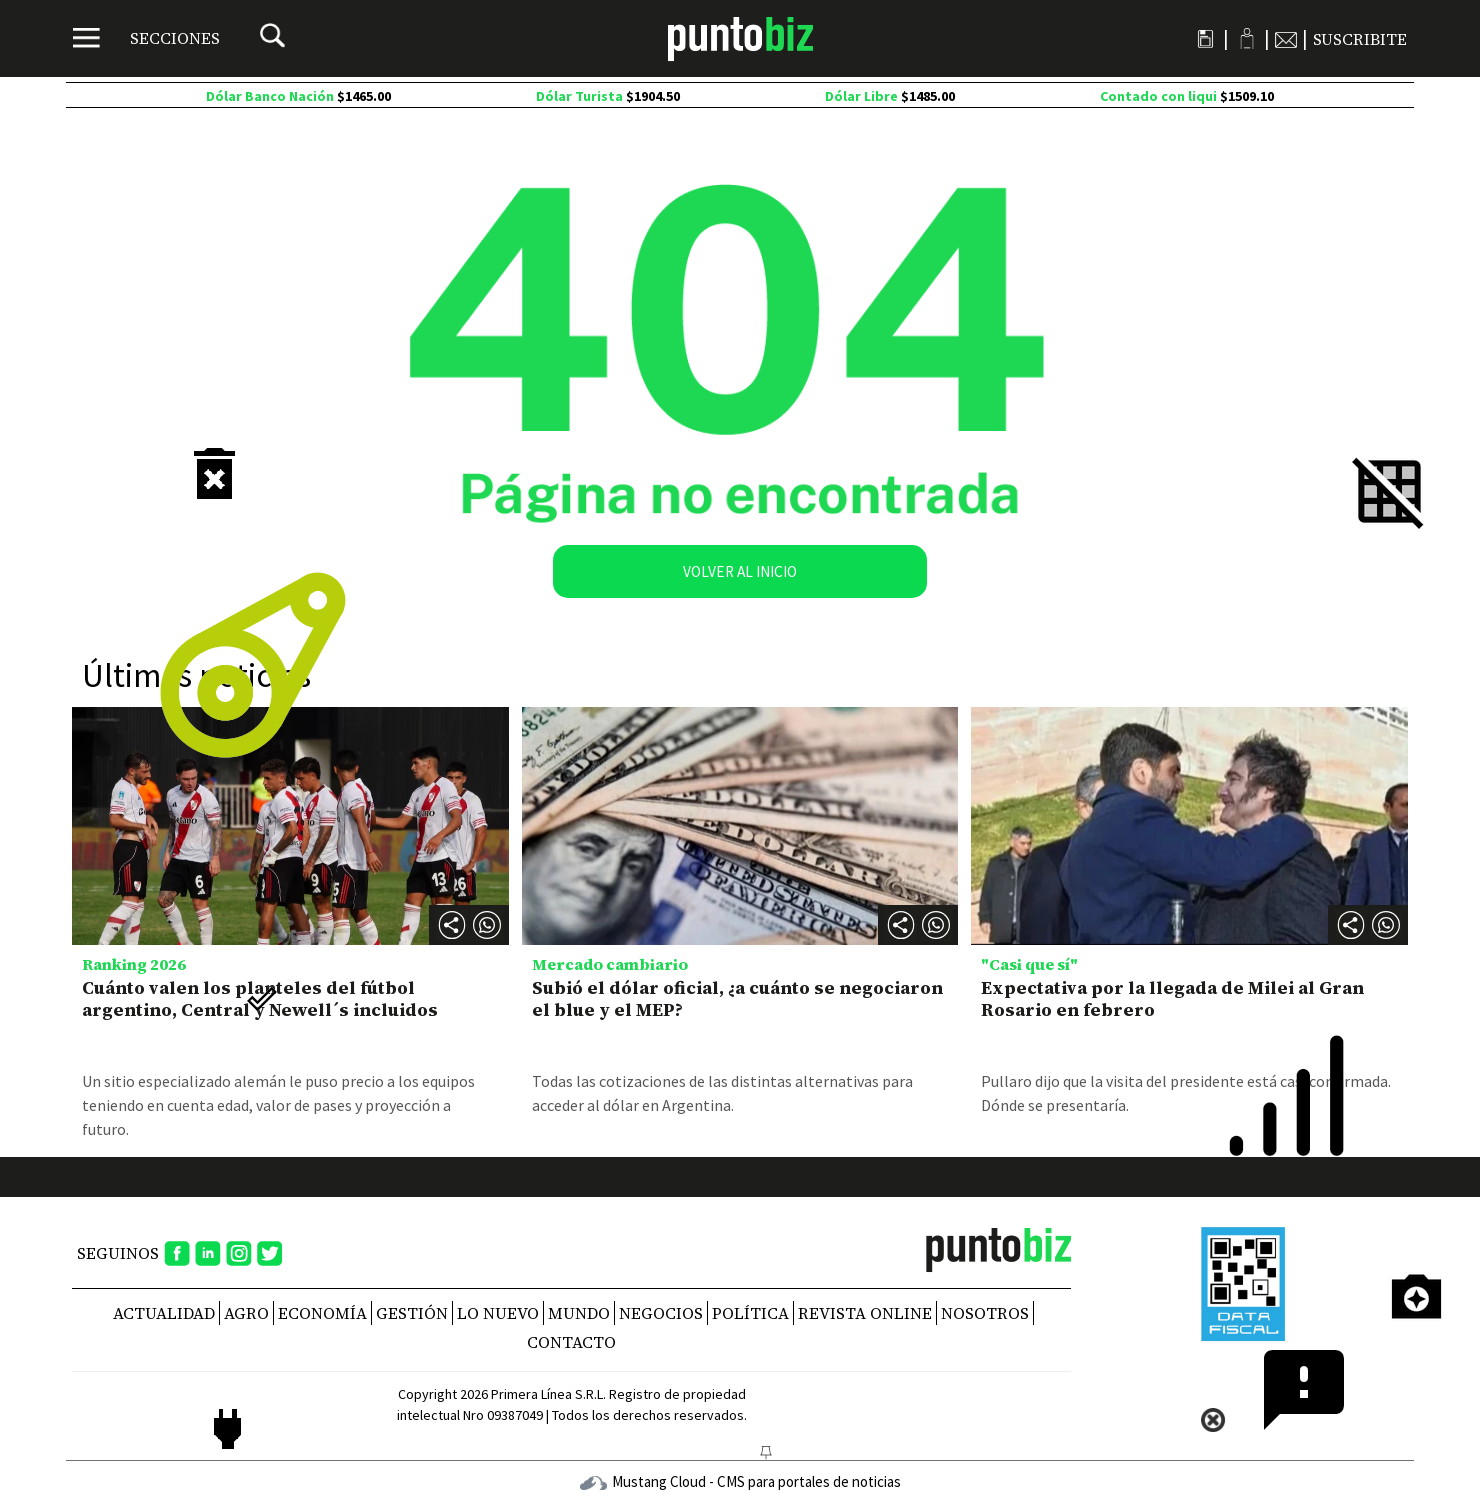 The width and height of the screenshot is (1480, 1504). Describe the element at coordinates (1304, 1390) in the screenshot. I see `message failed to send` at that location.